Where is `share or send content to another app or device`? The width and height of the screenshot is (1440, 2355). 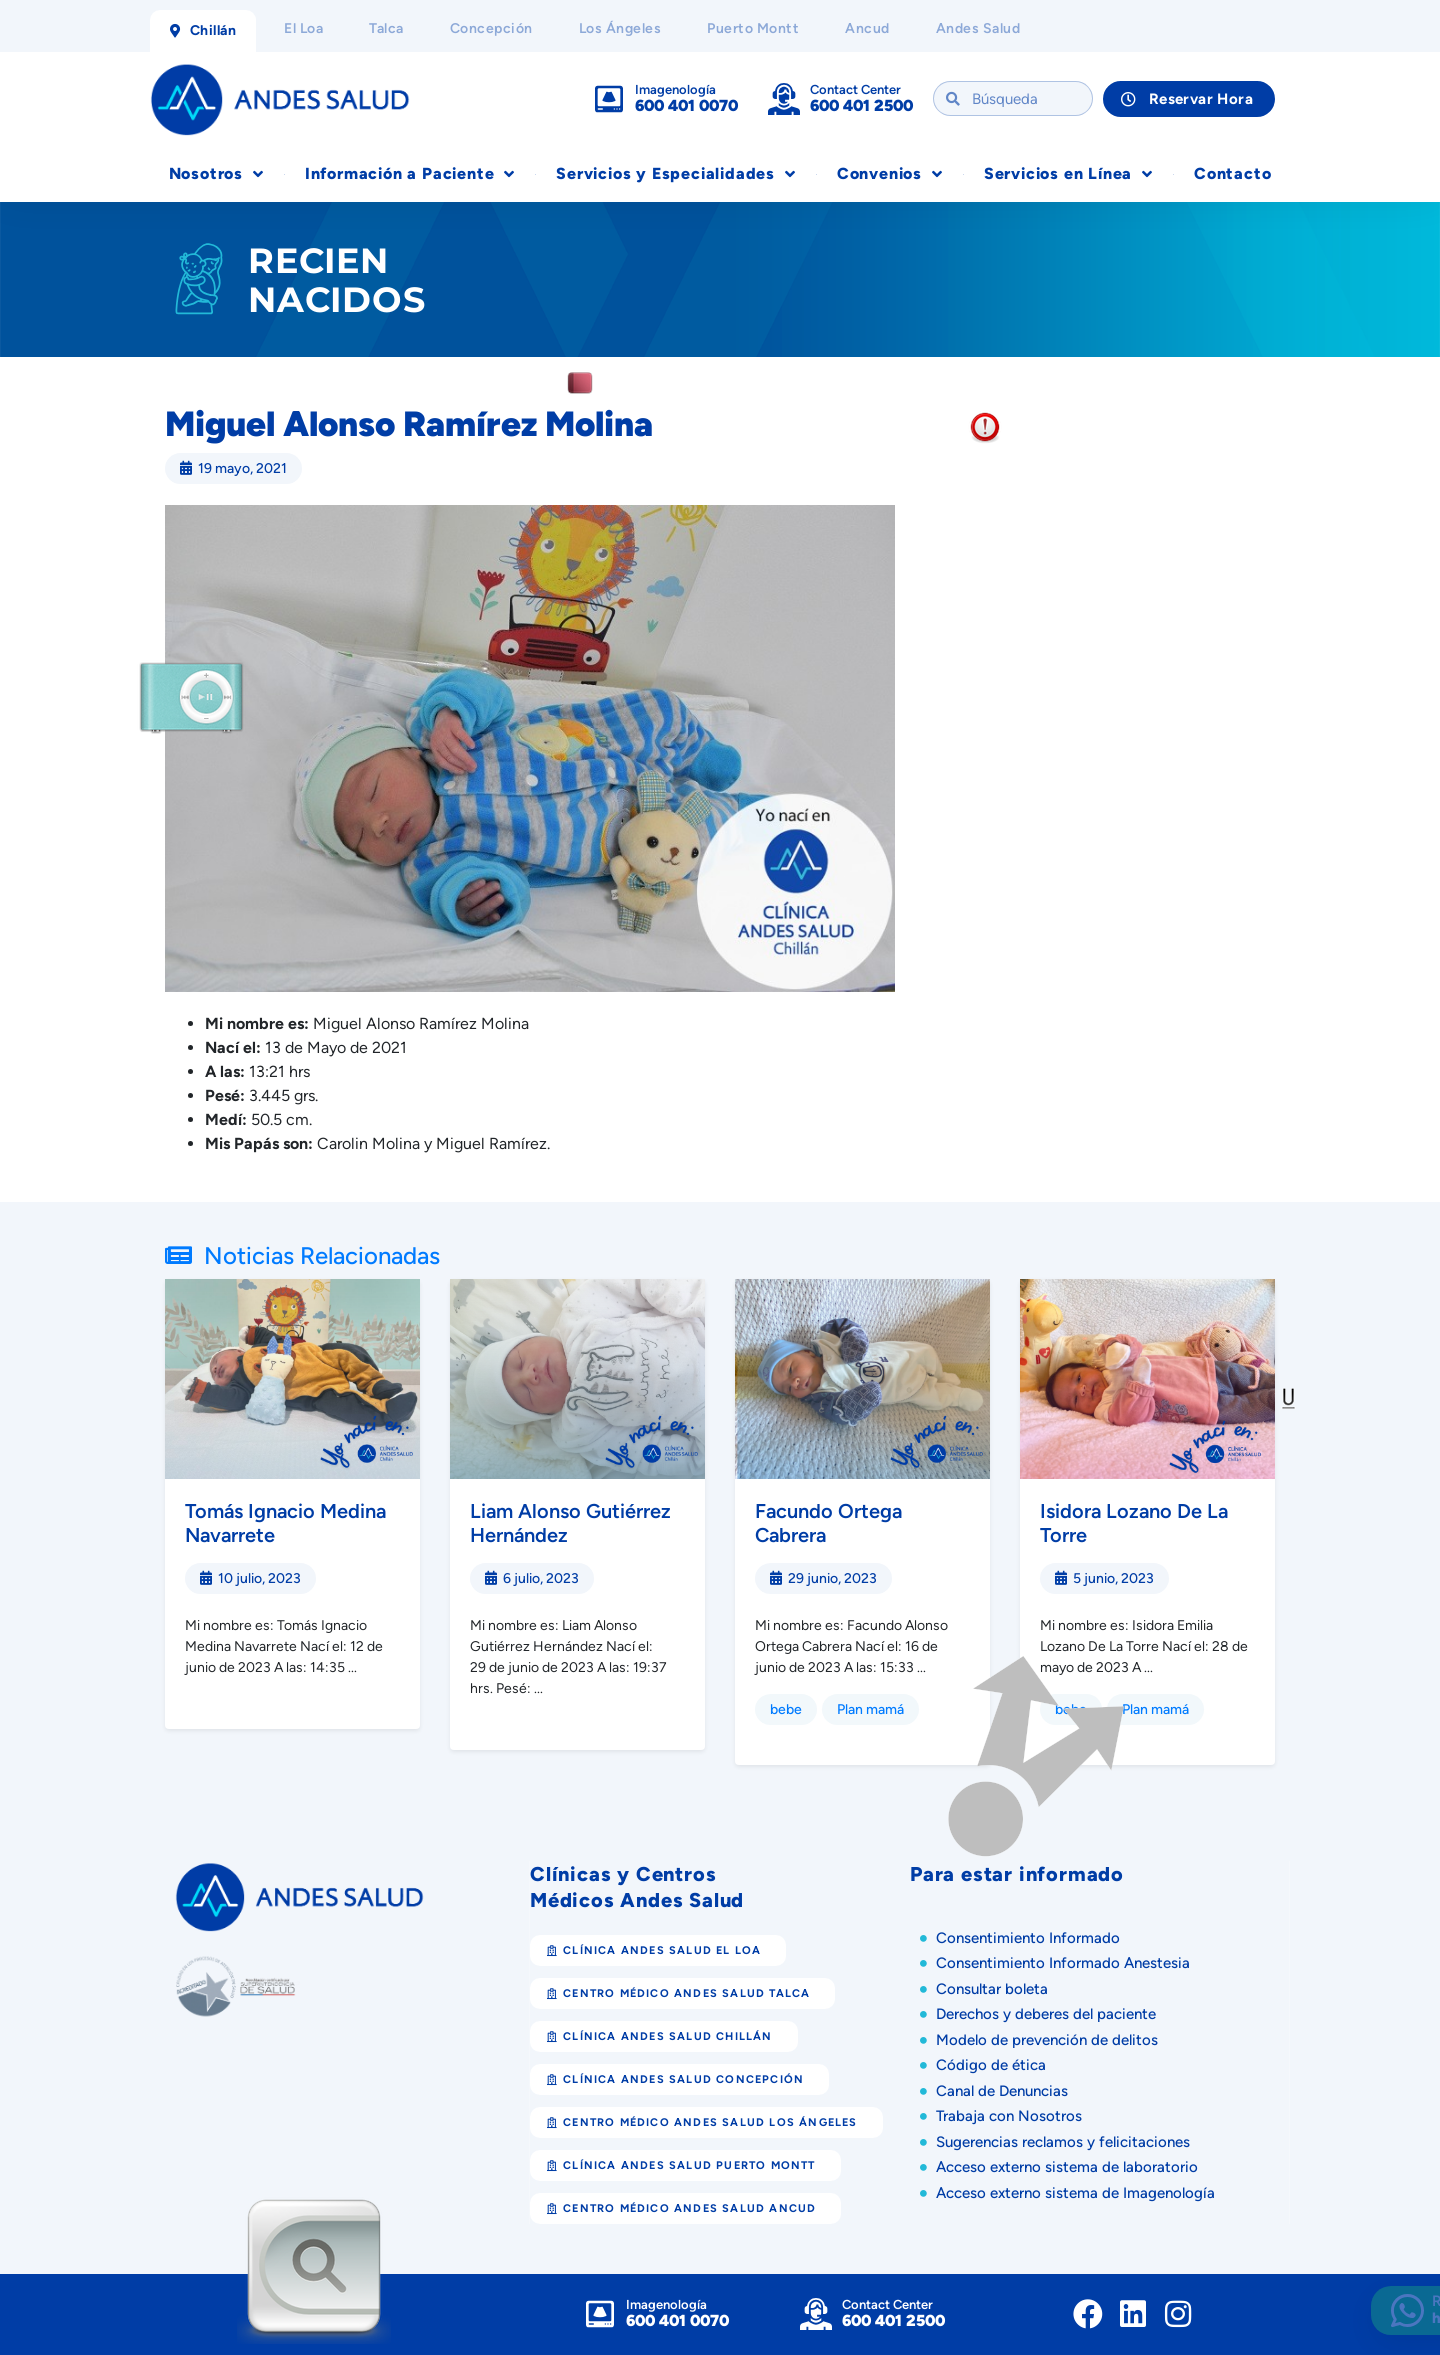 share or send content to another app or device is located at coordinates (1048, 1756).